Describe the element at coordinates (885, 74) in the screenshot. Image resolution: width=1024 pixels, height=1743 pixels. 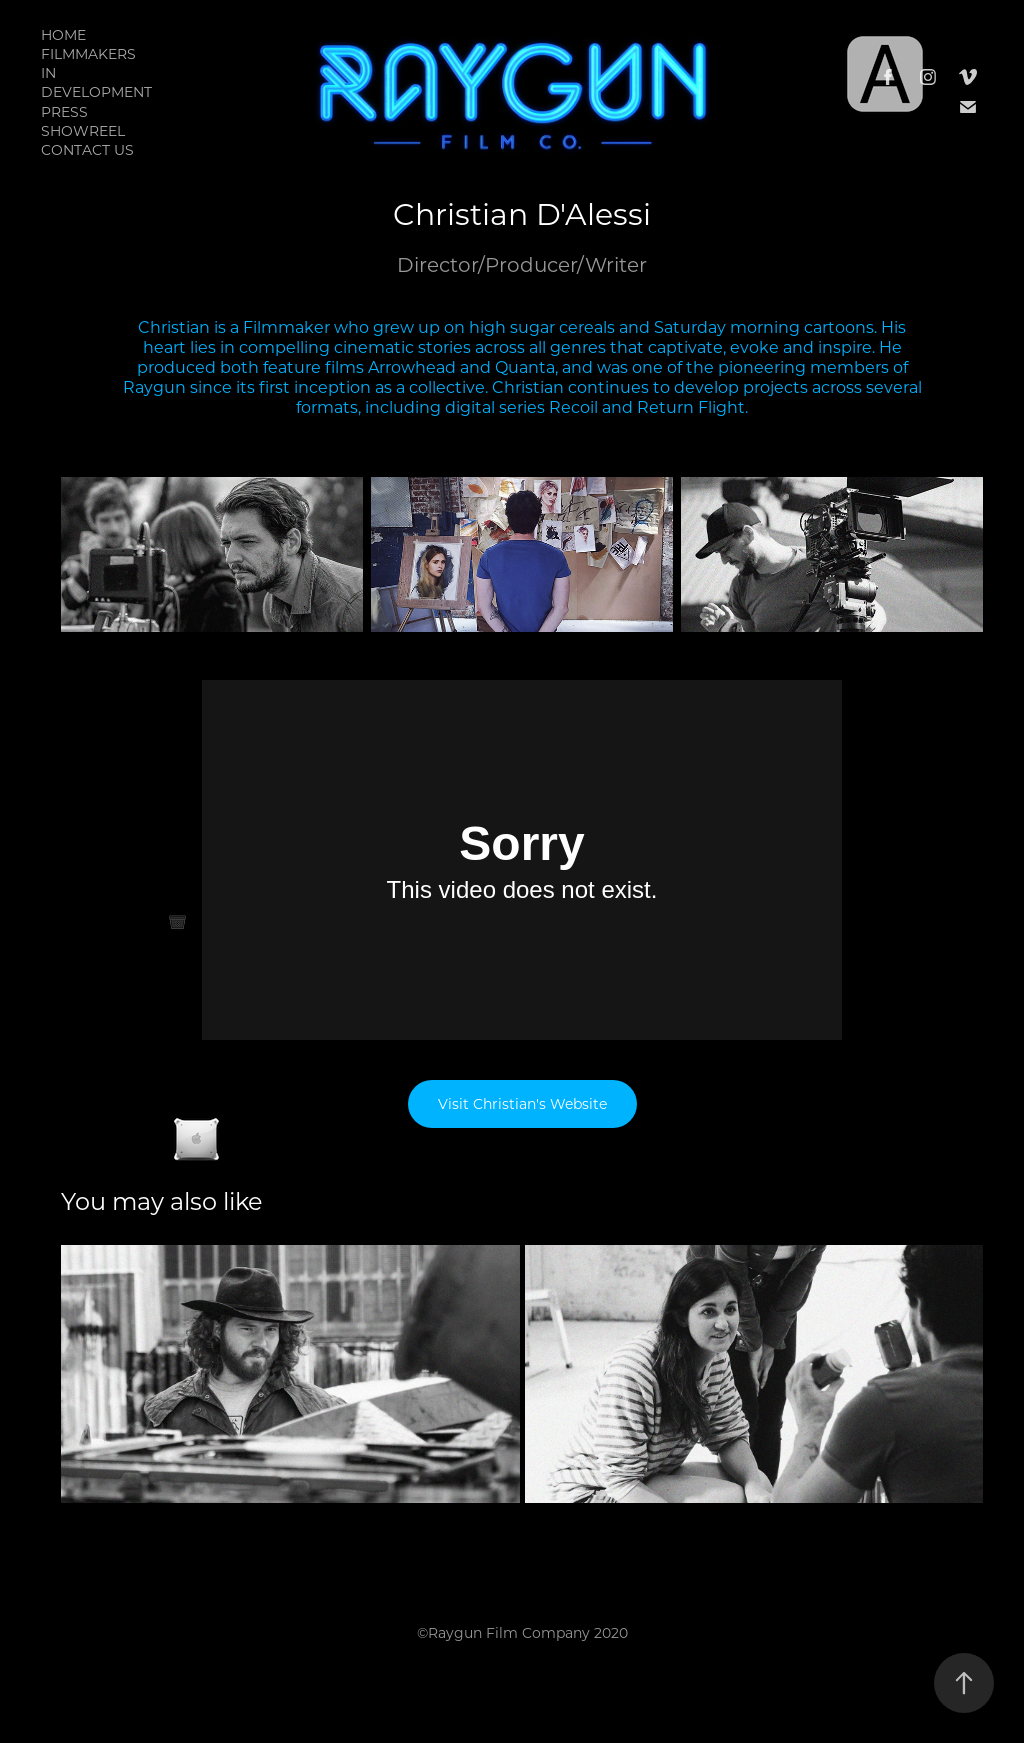
I see `M_Library_TextStyle_Icon symbol` at that location.